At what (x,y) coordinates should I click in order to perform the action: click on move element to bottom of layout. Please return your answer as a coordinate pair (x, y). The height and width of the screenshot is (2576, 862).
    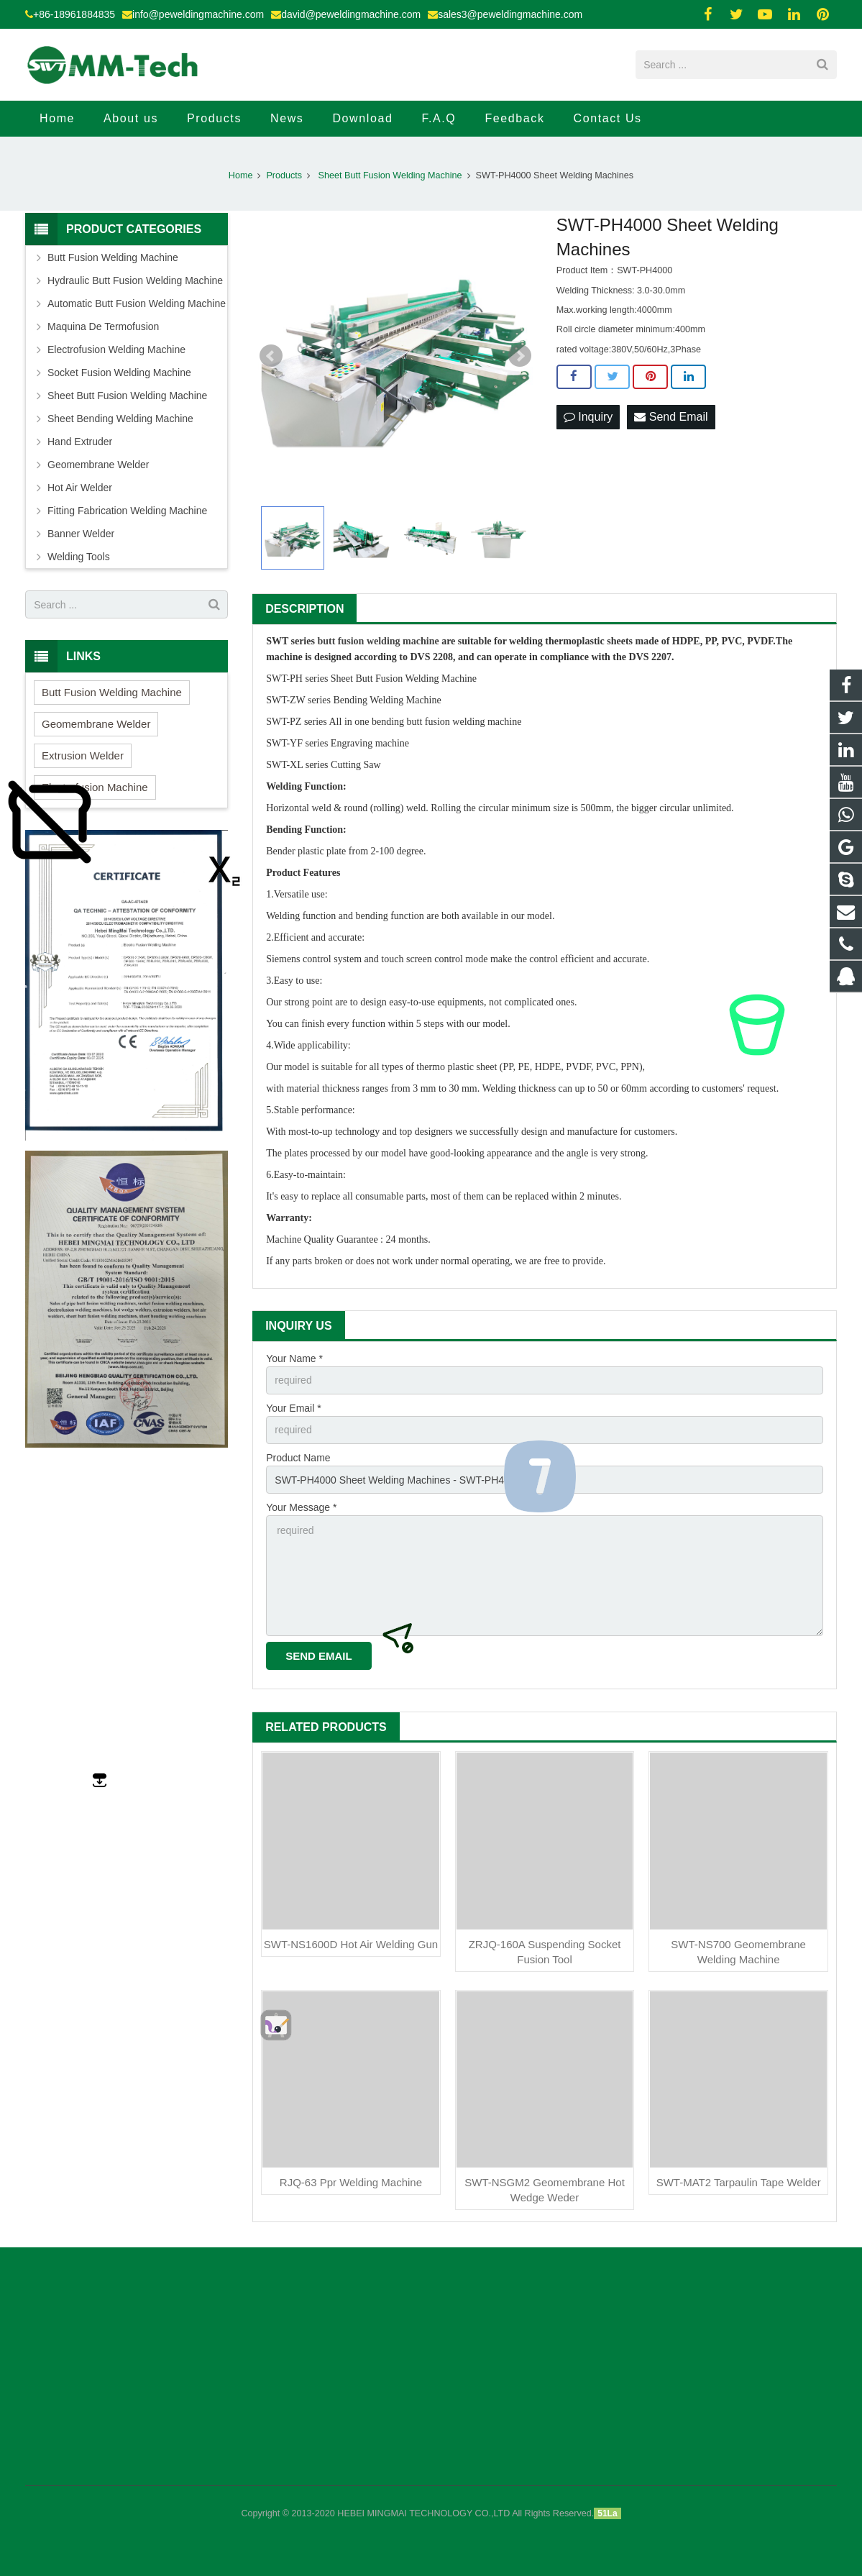
    Looking at the image, I should click on (99, 1780).